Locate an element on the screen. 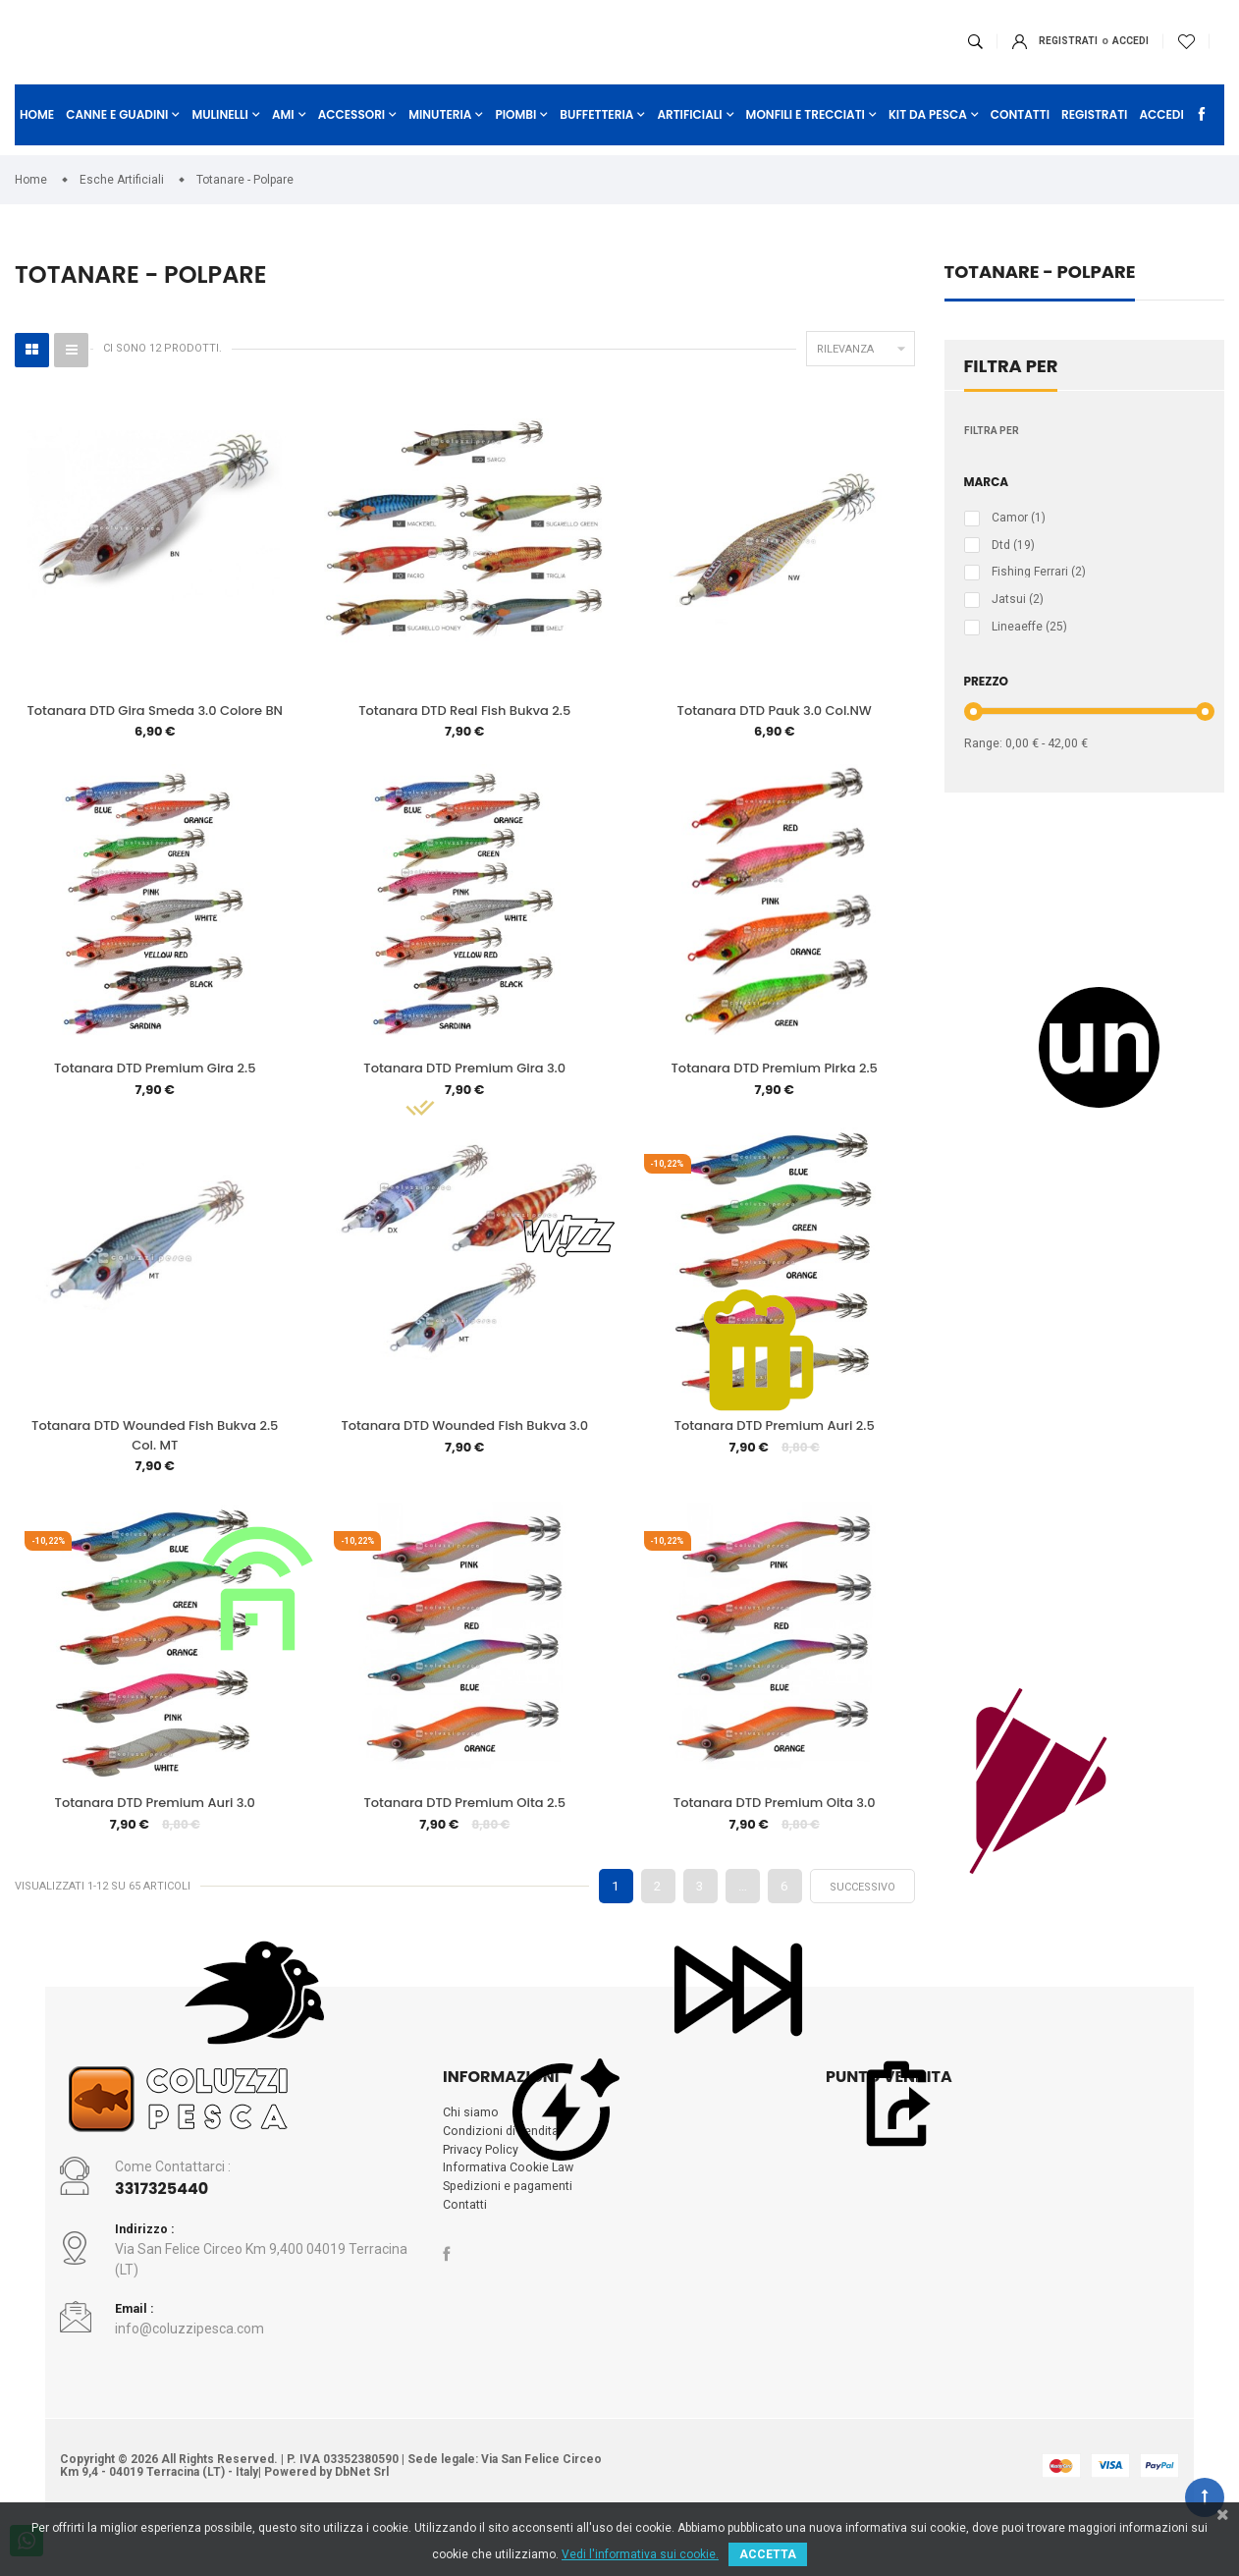 The image size is (1239, 2576). bevy game engine logo is located at coordinates (254, 1993).